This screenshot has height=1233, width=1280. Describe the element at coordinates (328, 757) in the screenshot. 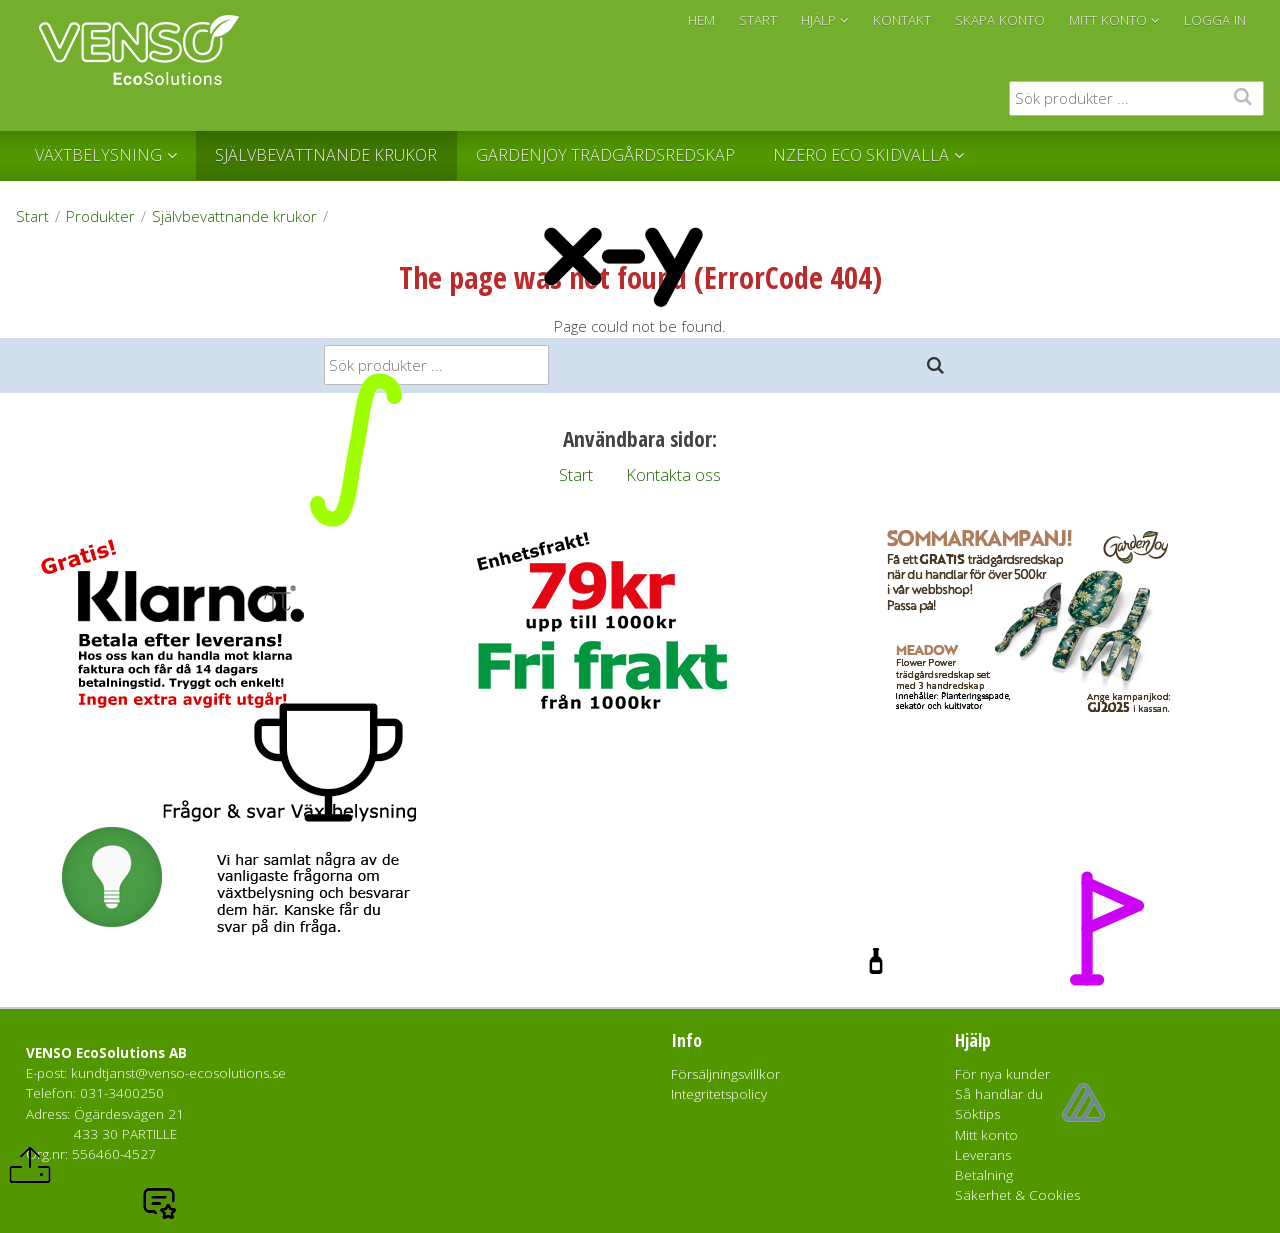

I see `view achievements or awards` at that location.